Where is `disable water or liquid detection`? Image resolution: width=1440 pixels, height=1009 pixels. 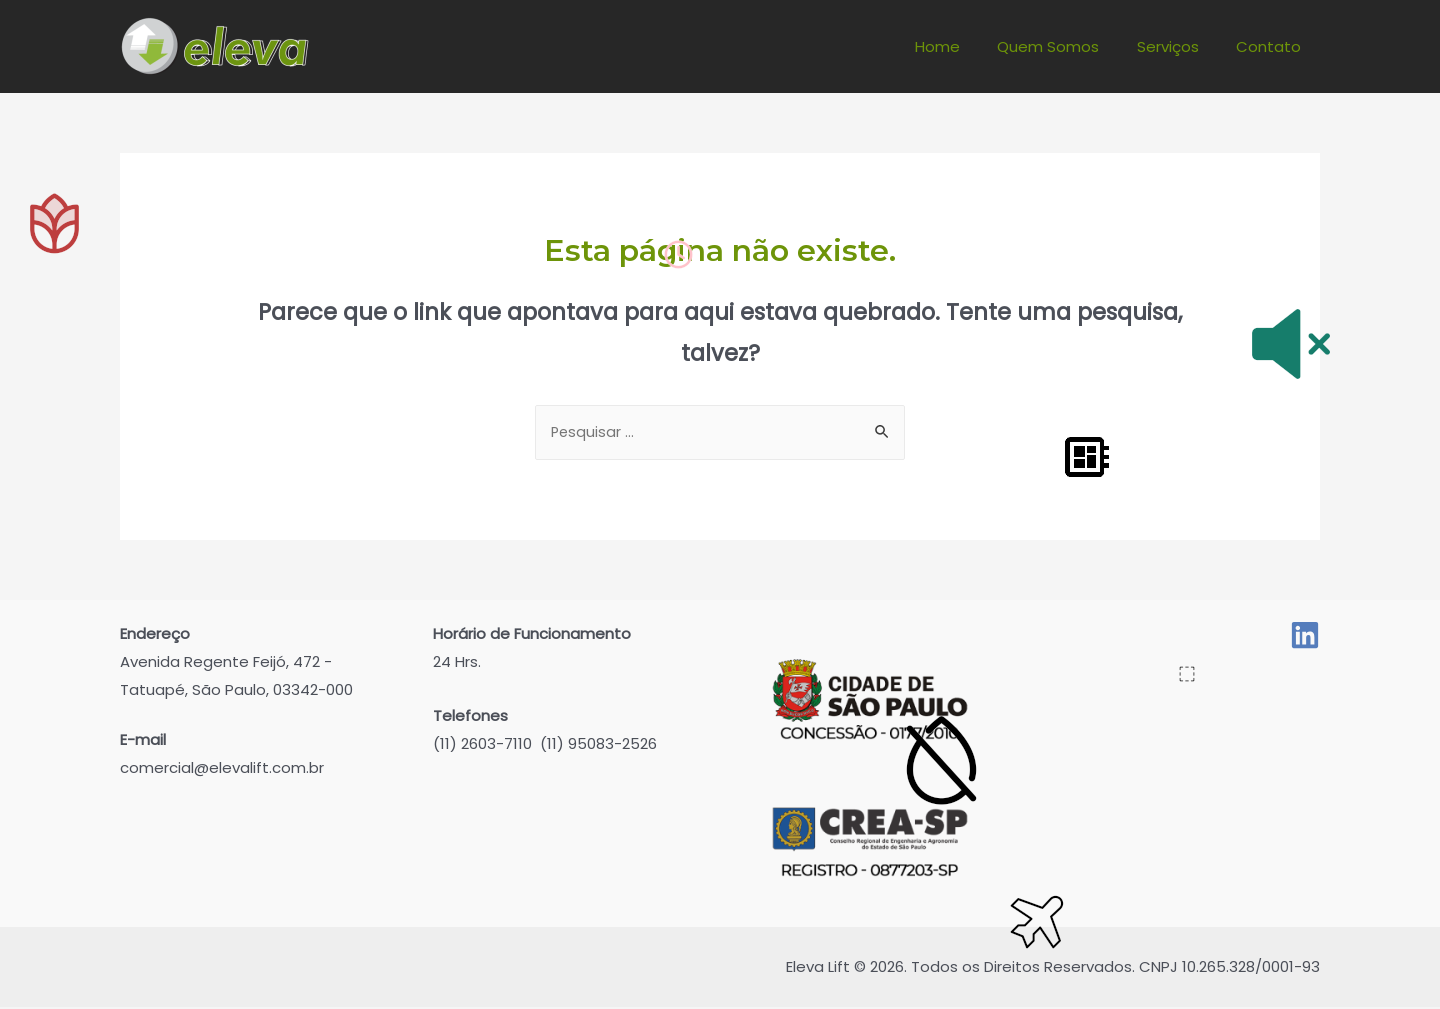 disable water or liquid detection is located at coordinates (941, 763).